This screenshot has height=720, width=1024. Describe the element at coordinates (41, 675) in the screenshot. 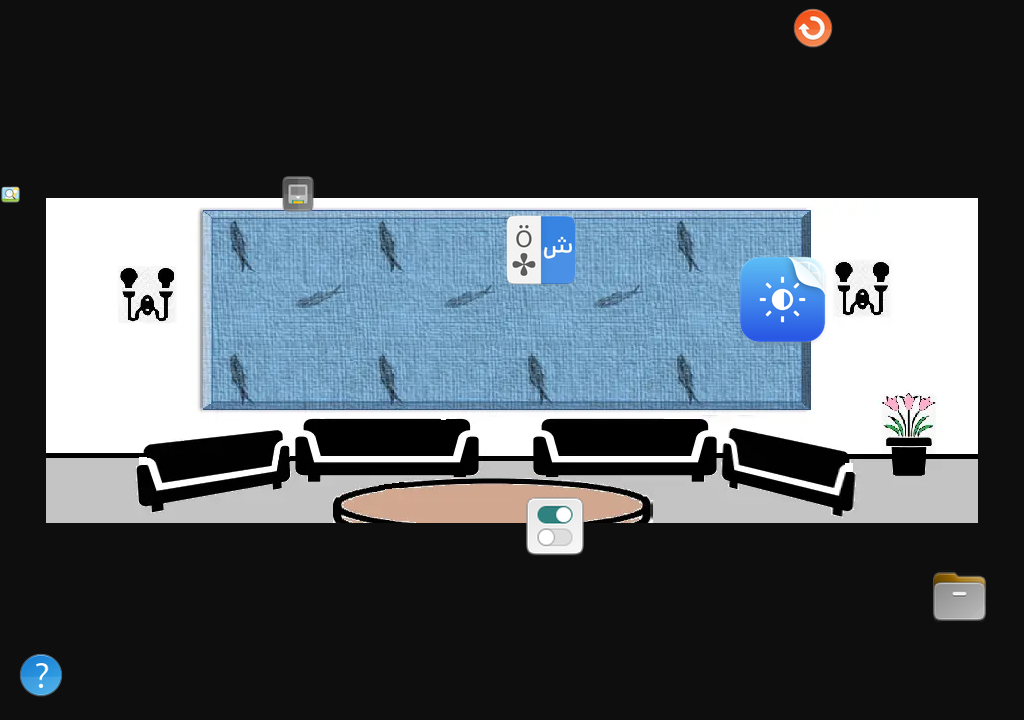

I see `open help or support documentation` at that location.